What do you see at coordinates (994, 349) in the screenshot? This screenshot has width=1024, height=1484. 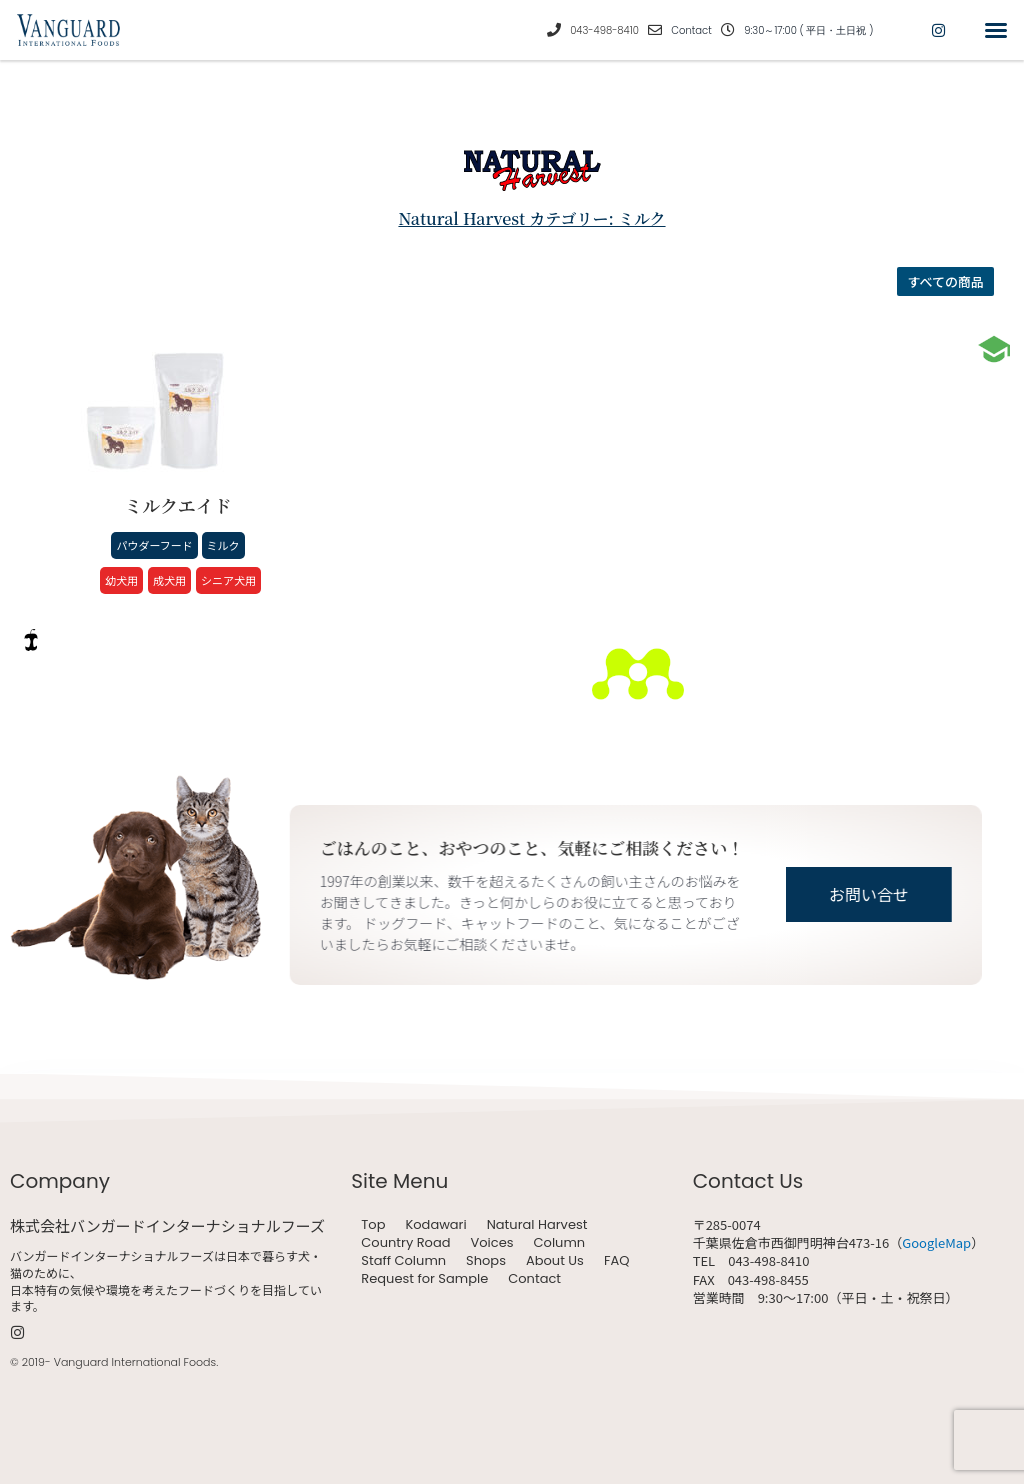 I see `access educational content or courses` at bounding box center [994, 349].